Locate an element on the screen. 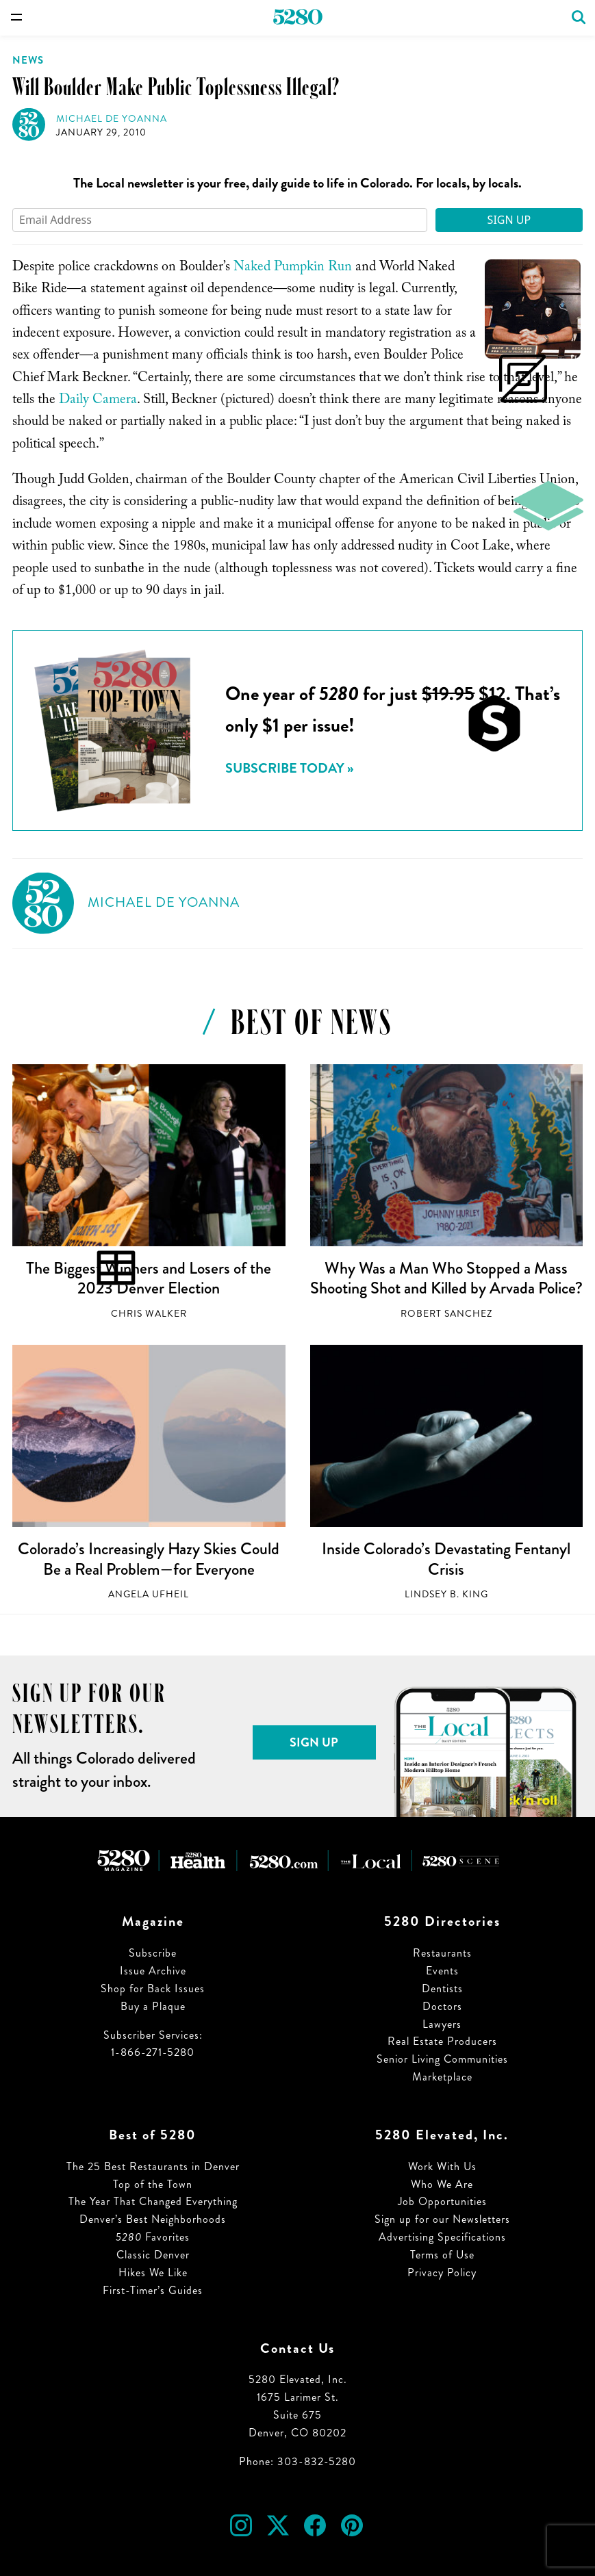  open zed code editor is located at coordinates (523, 378).